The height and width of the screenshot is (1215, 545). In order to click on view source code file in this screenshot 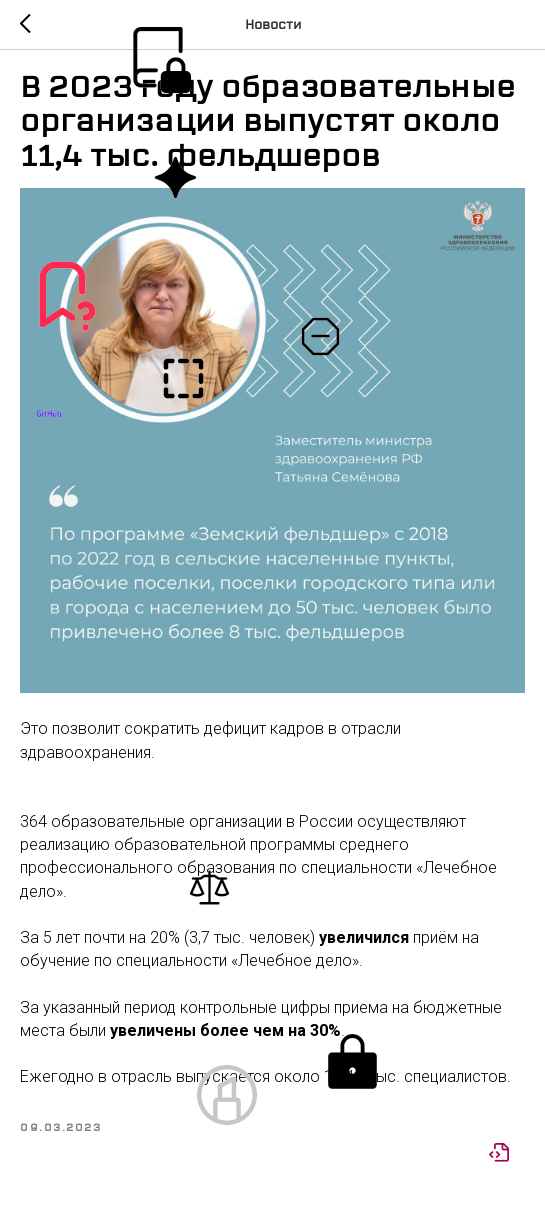, I will do `click(499, 1153)`.